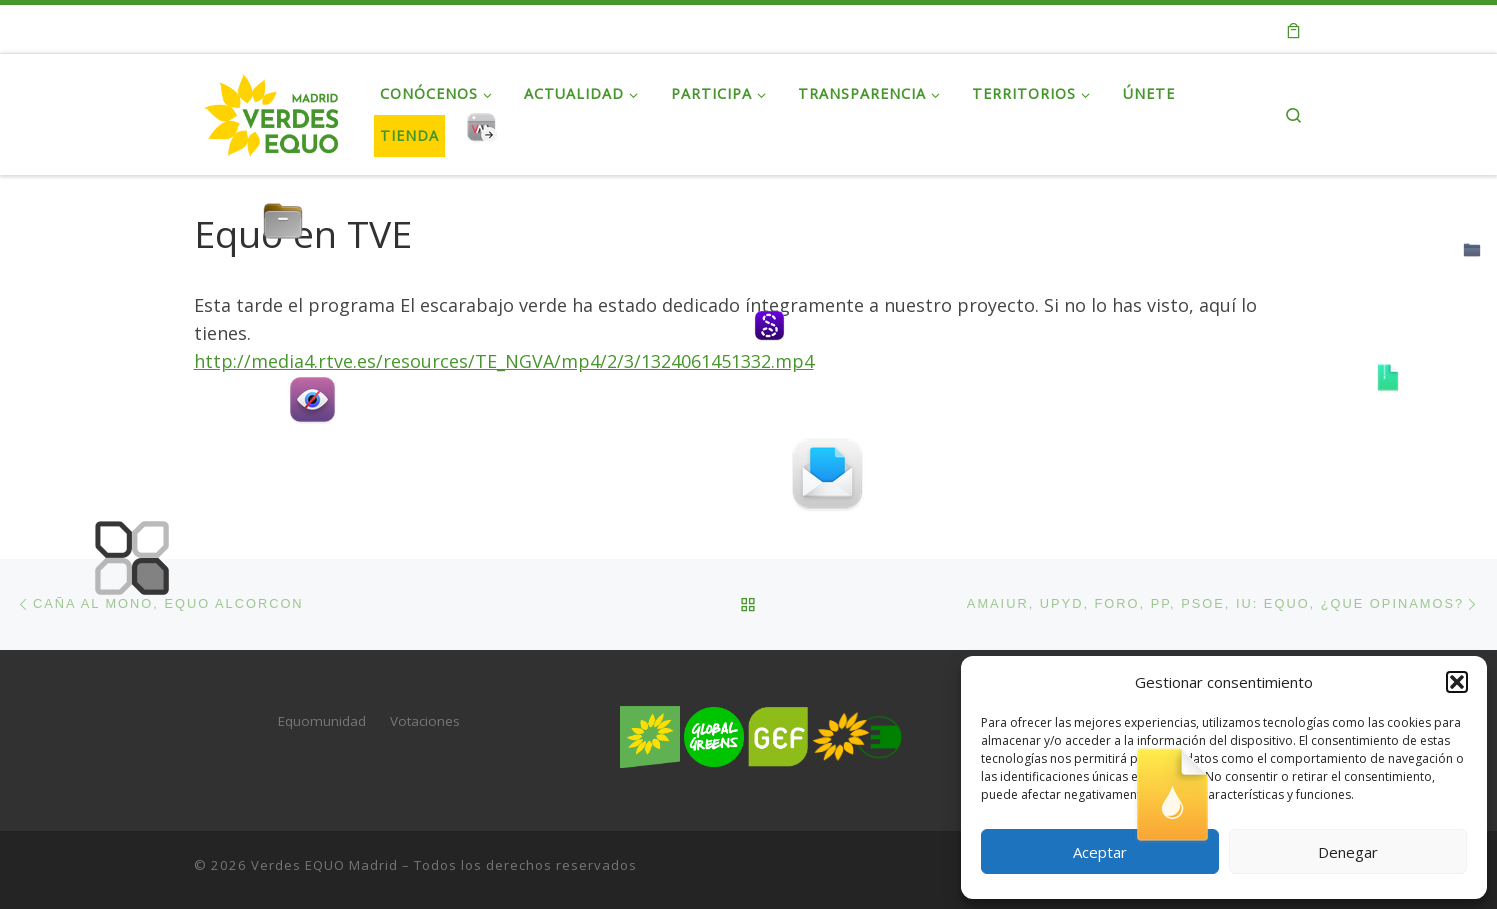  I want to click on open folder containing files or documents, so click(1472, 250).